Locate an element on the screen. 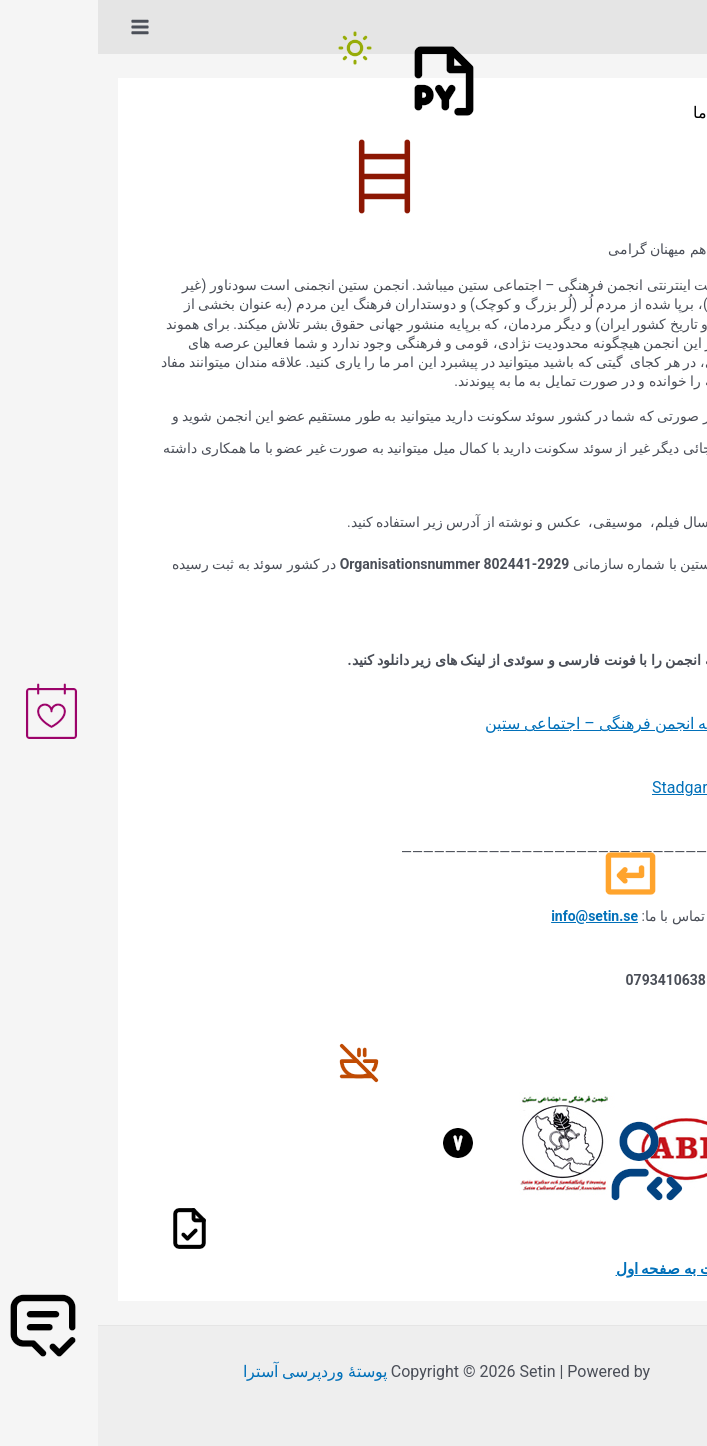 The image size is (707, 1446). soup or hot food unavailable is located at coordinates (359, 1063).